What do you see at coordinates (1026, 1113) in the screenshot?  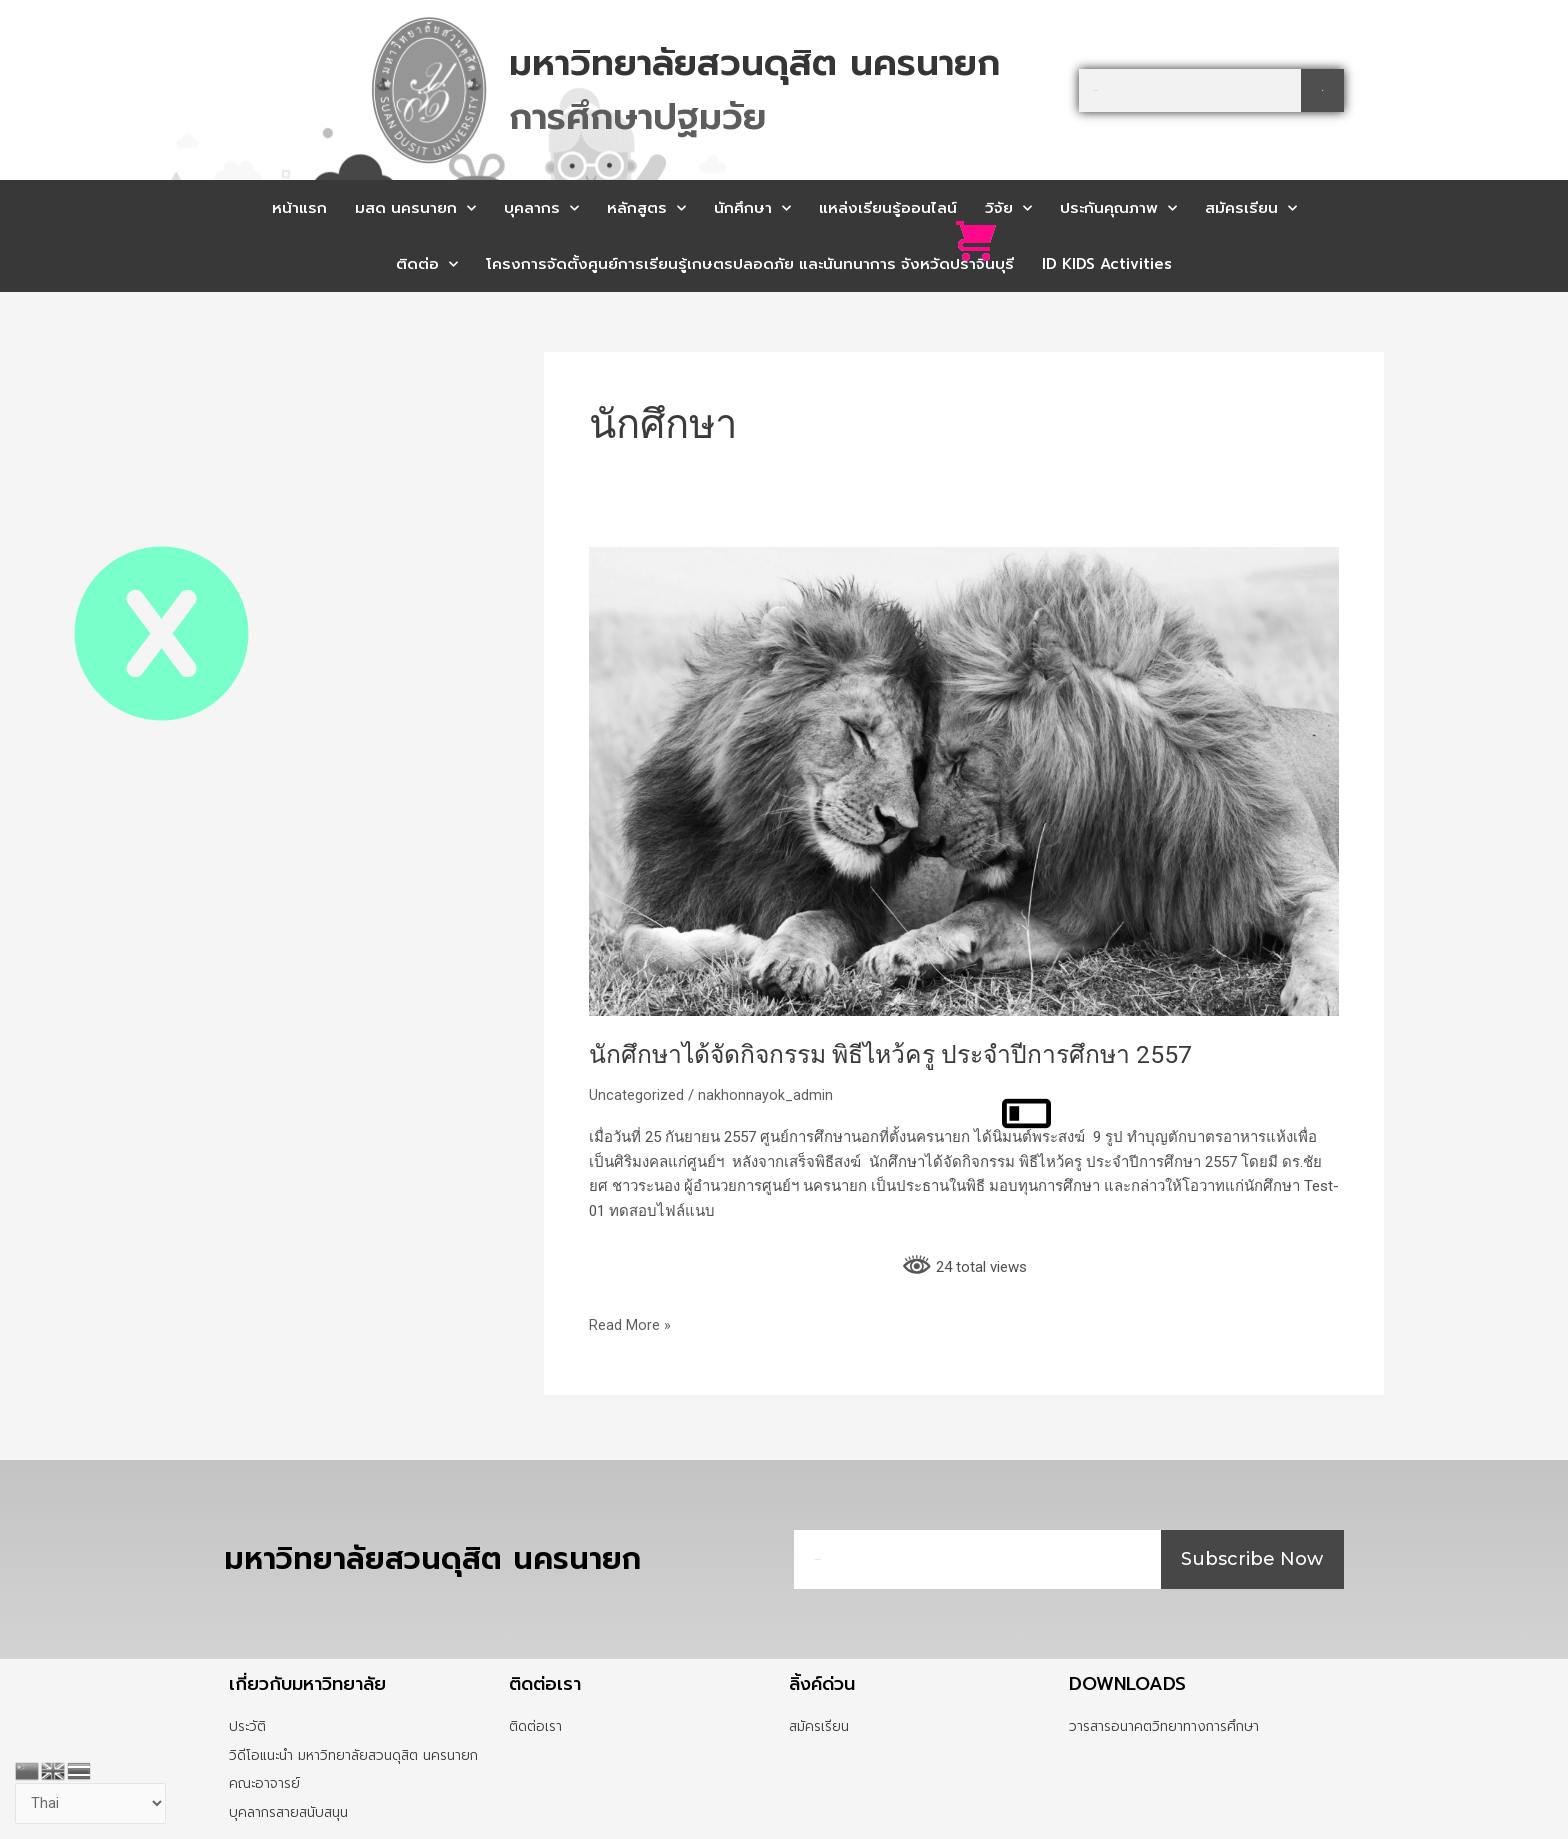 I see `indicates low battery status` at bounding box center [1026, 1113].